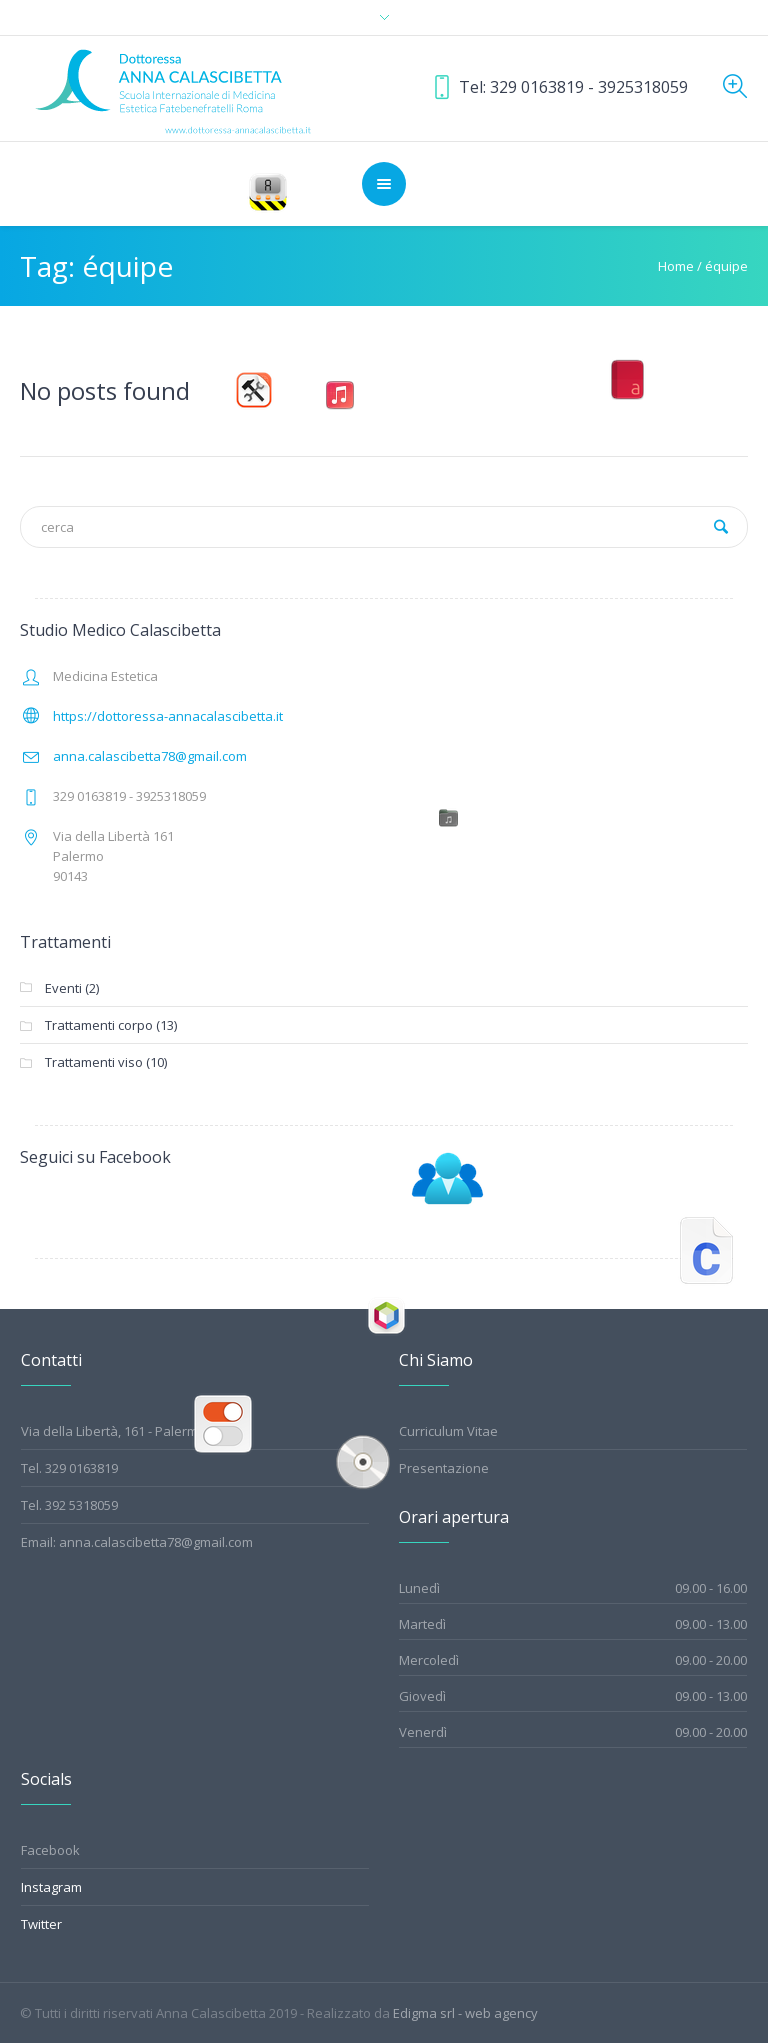 The image size is (768, 2043). What do you see at coordinates (223, 1424) in the screenshot?
I see `open gnome tweaks settings` at bounding box center [223, 1424].